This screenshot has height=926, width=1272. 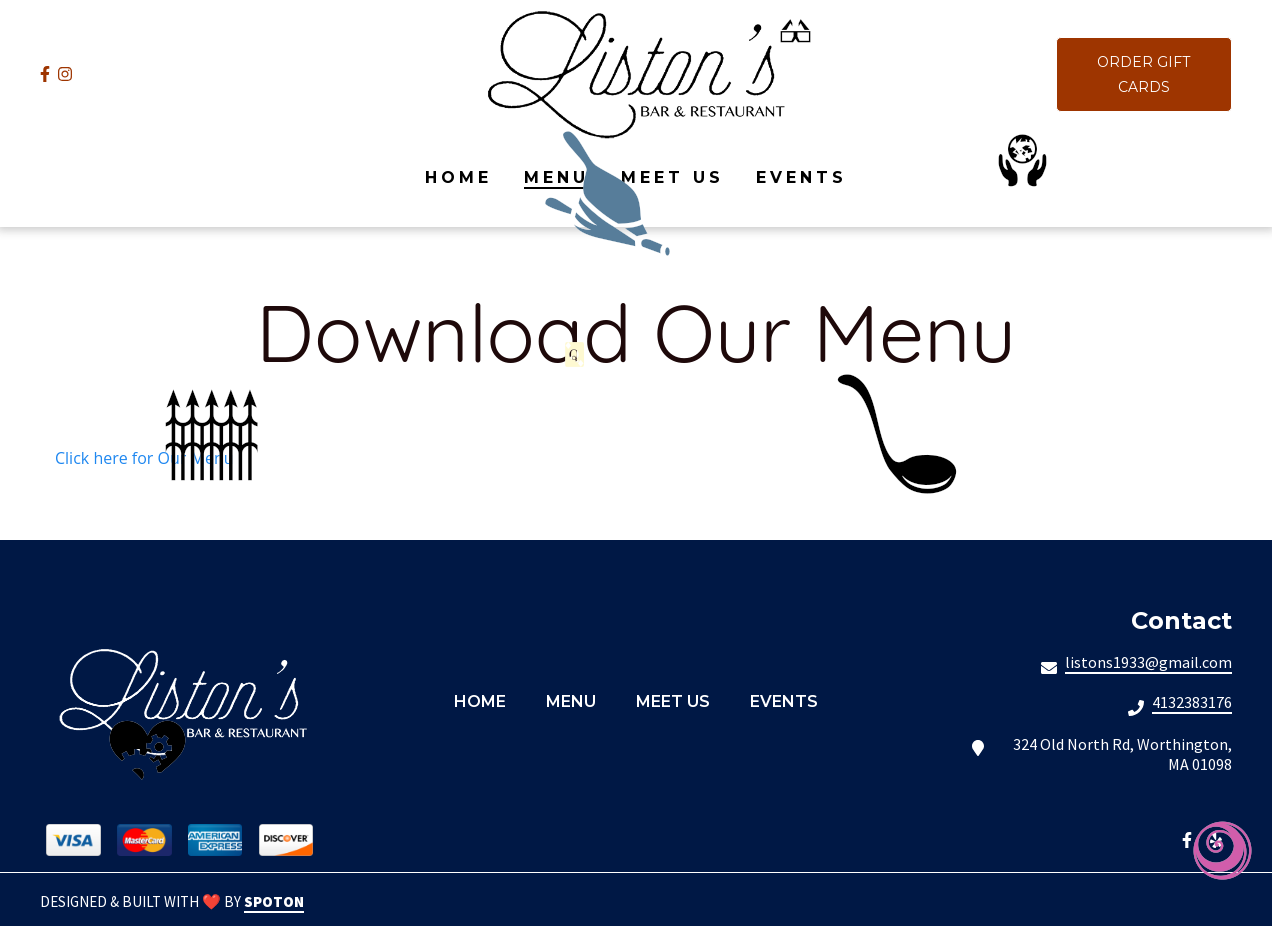 What do you see at coordinates (795, 30) in the screenshot?
I see `enable 3D viewing mode` at bounding box center [795, 30].